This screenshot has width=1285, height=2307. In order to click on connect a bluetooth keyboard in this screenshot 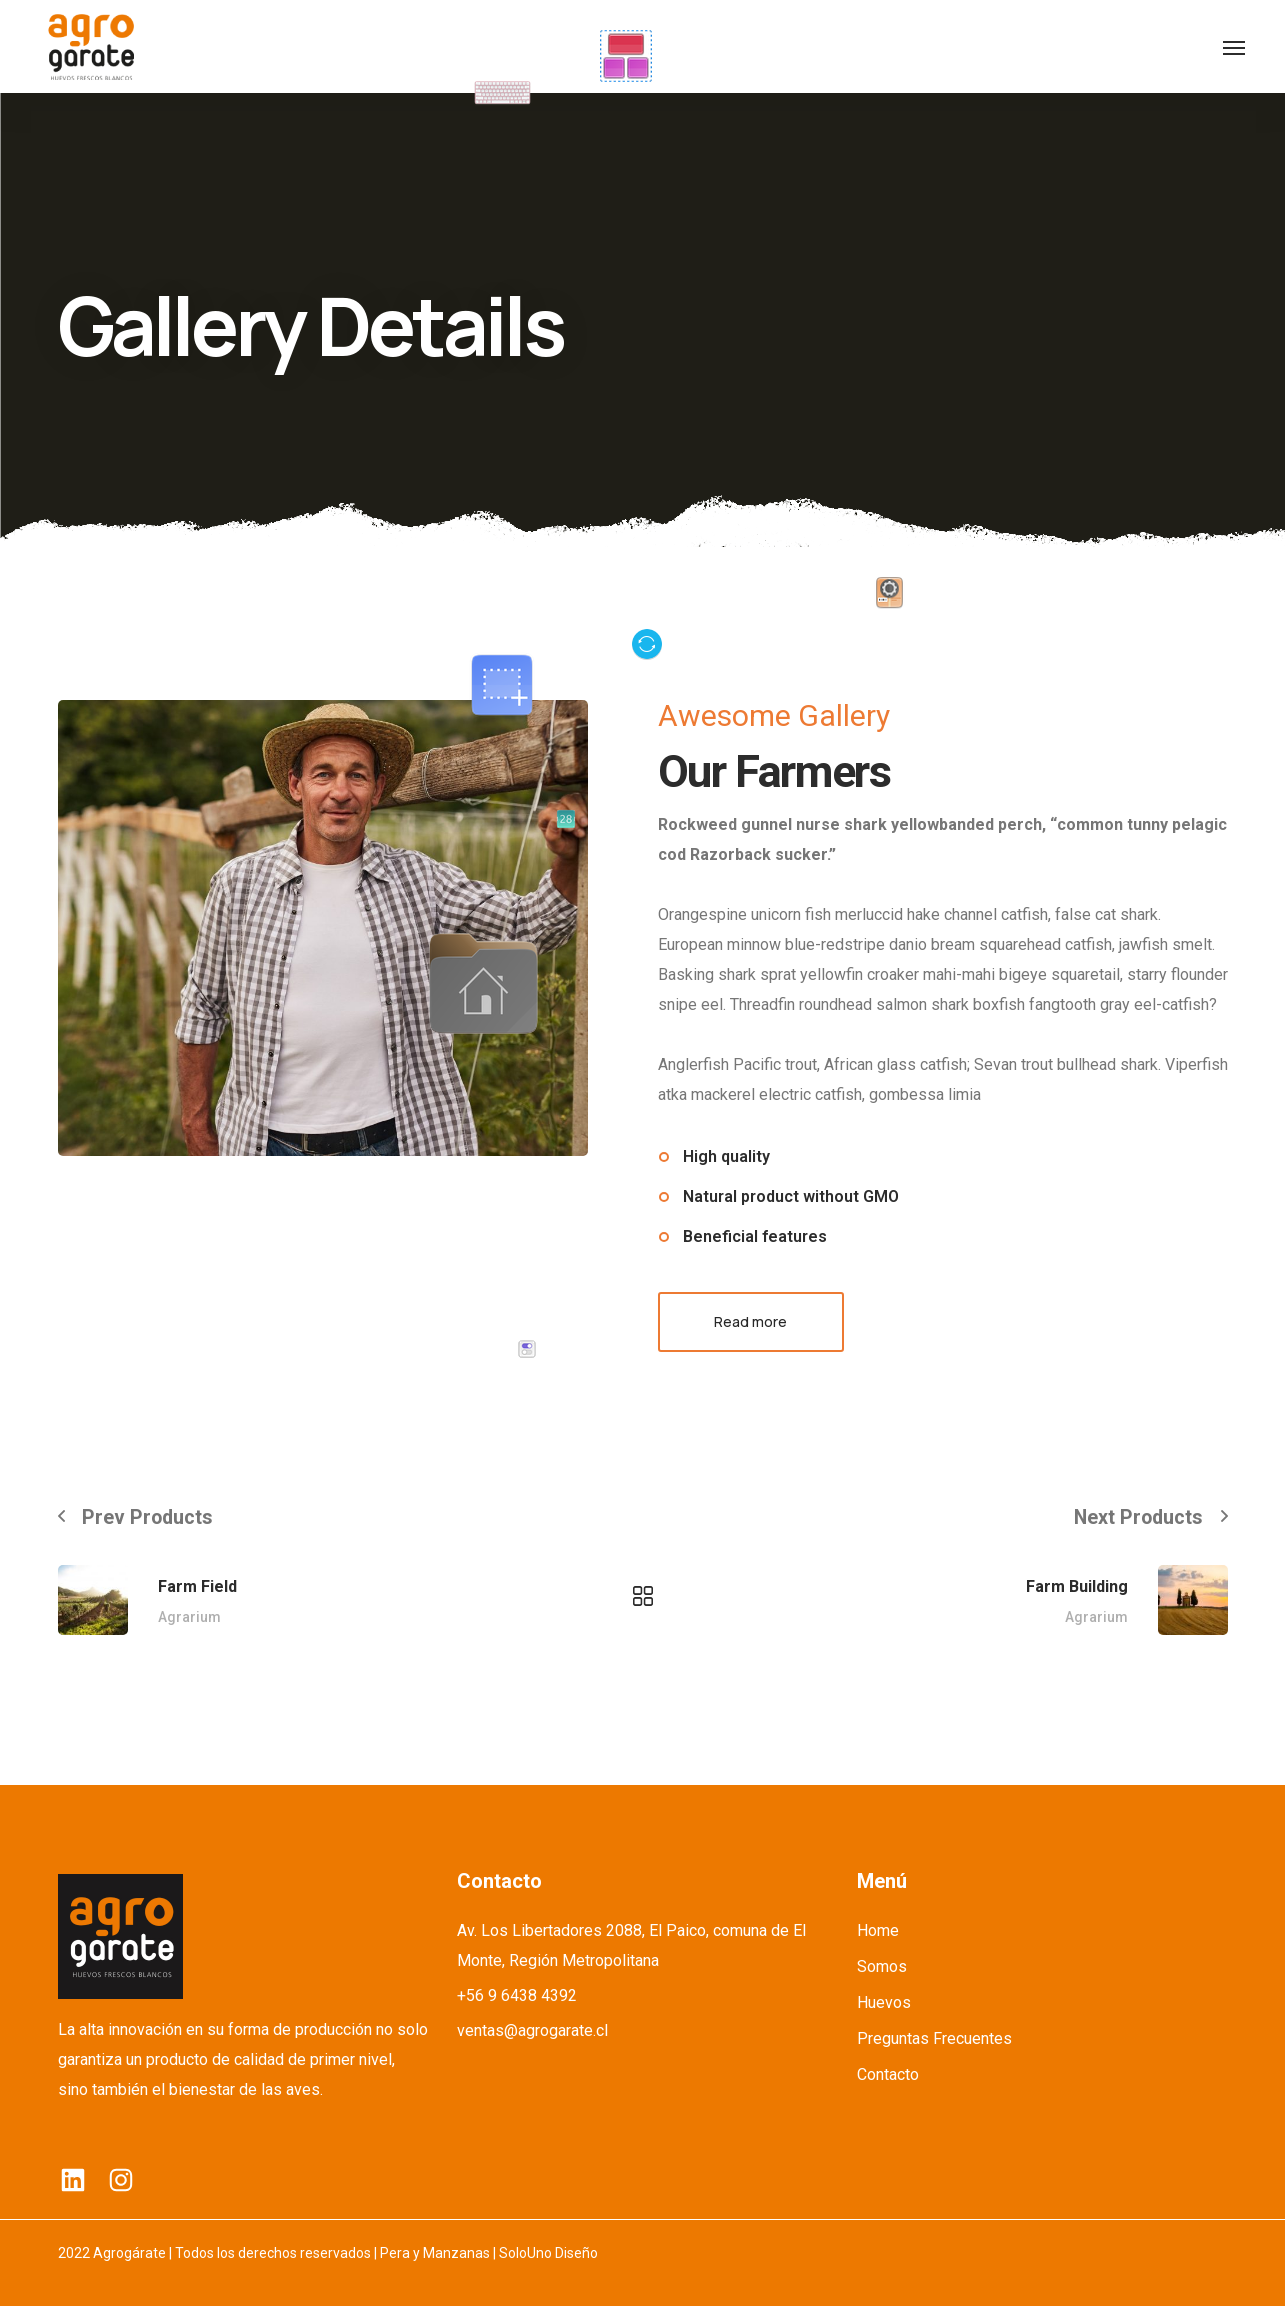, I will do `click(502, 92)`.